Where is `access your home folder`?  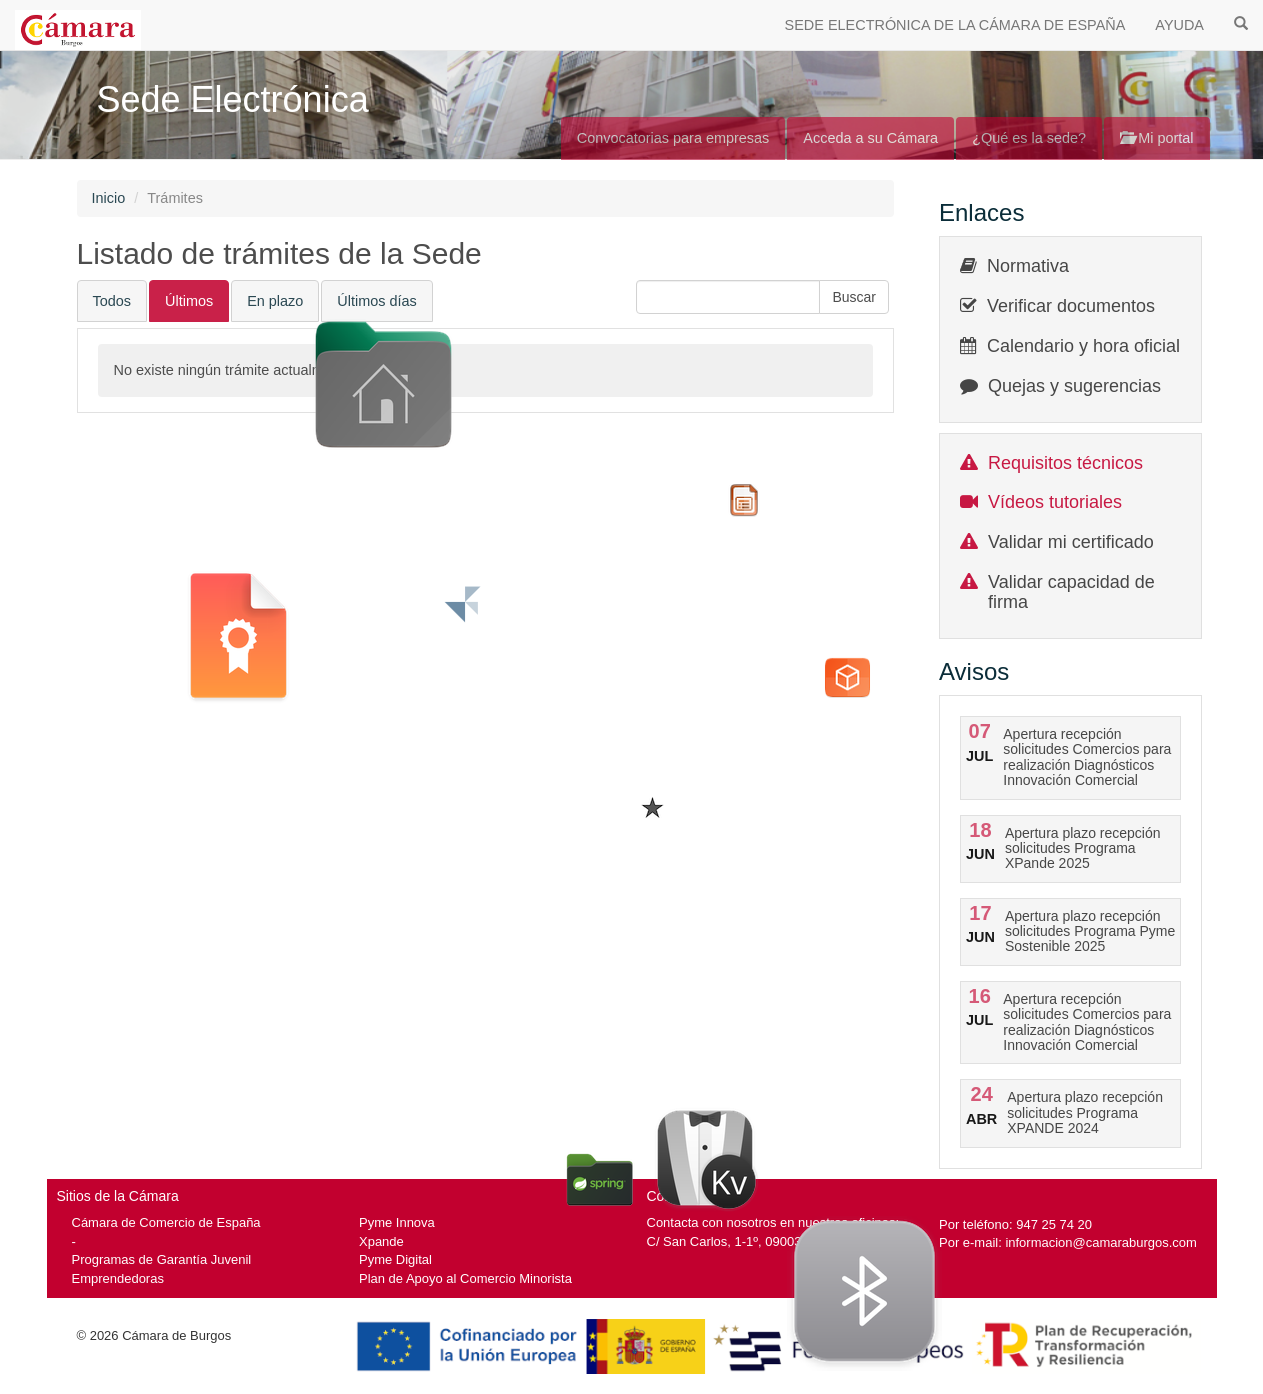
access your home folder is located at coordinates (383, 384).